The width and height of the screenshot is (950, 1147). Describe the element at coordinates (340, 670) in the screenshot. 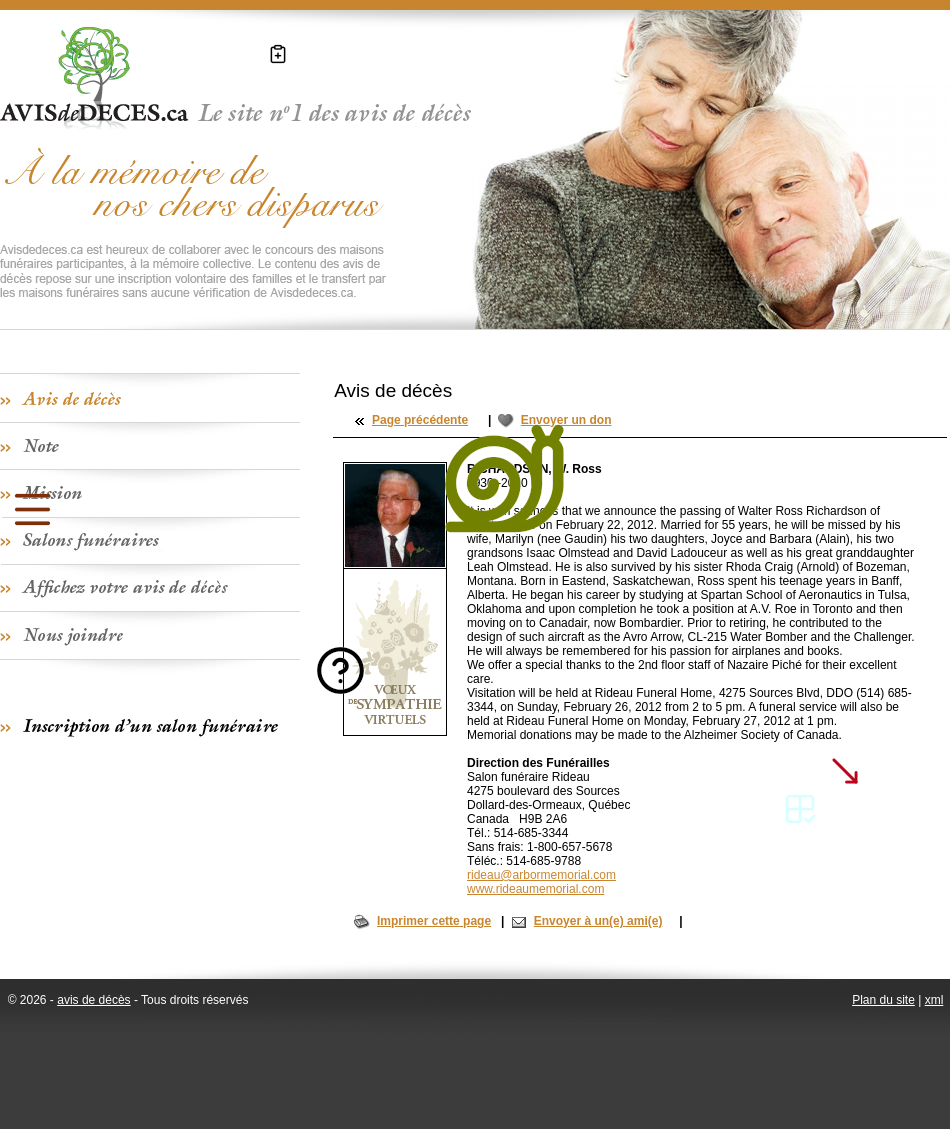

I see `access help or support information` at that location.